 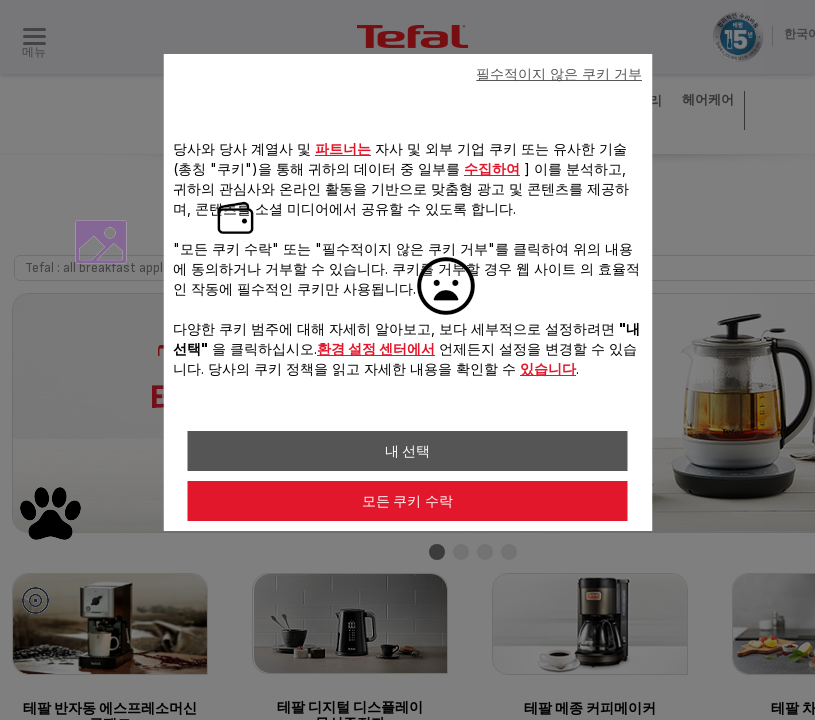 I want to click on play or access media library, so click(x=35, y=600).